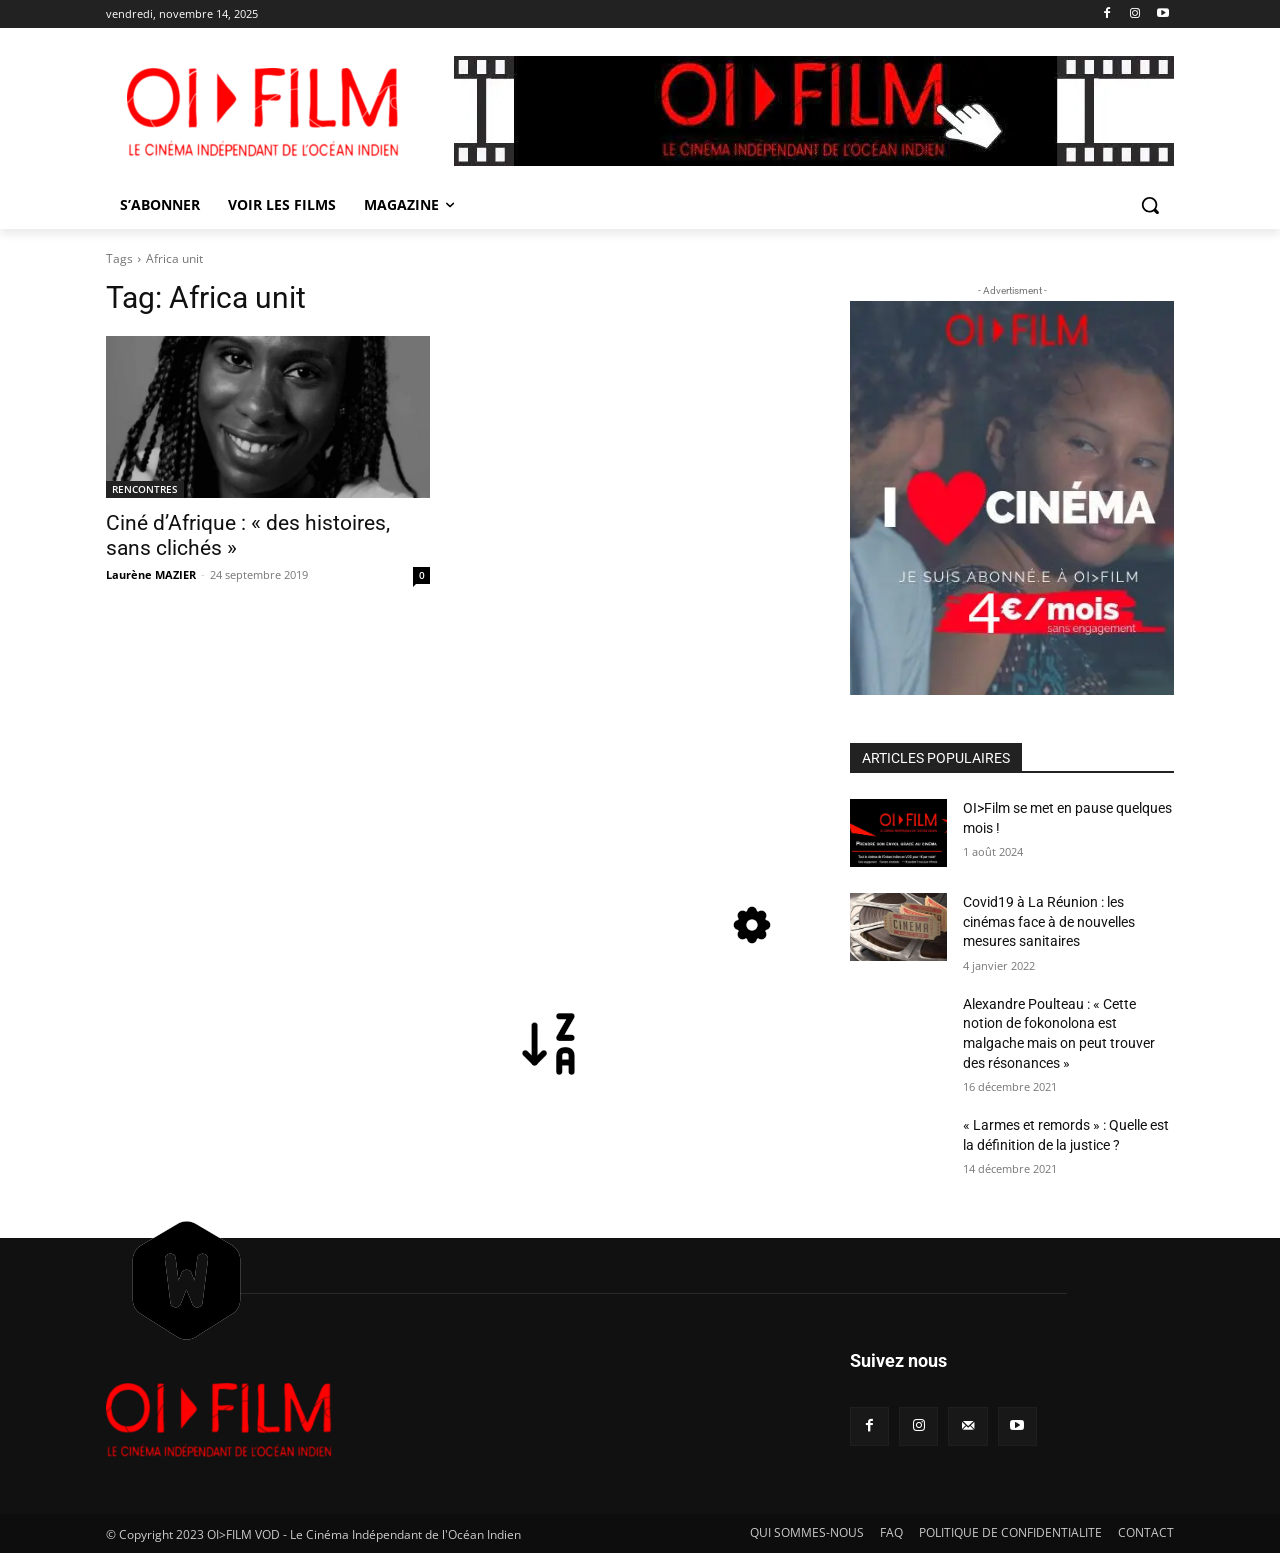 Image resolution: width=1280 pixels, height=1553 pixels. Describe the element at coordinates (186, 1280) in the screenshot. I see `access wallet or payment features` at that location.